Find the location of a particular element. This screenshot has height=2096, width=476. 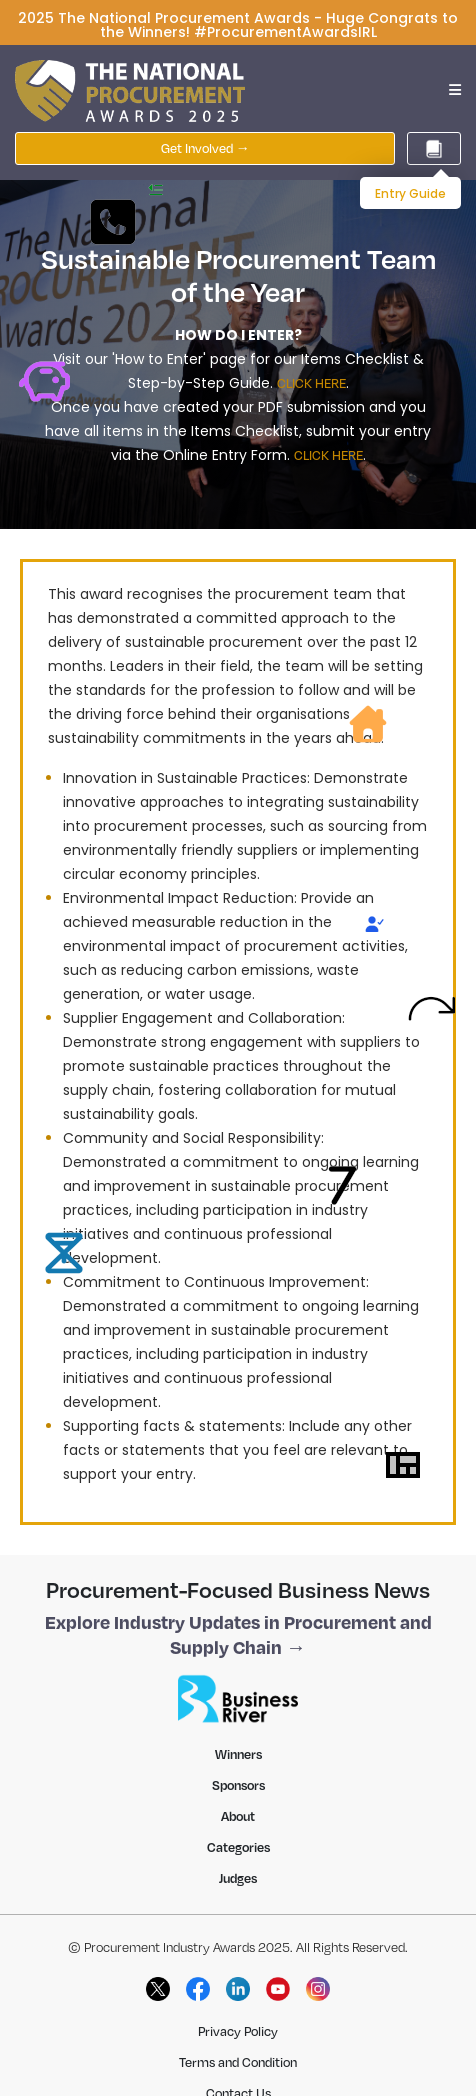

switch to quilt or mosaic view layout is located at coordinates (402, 1466).